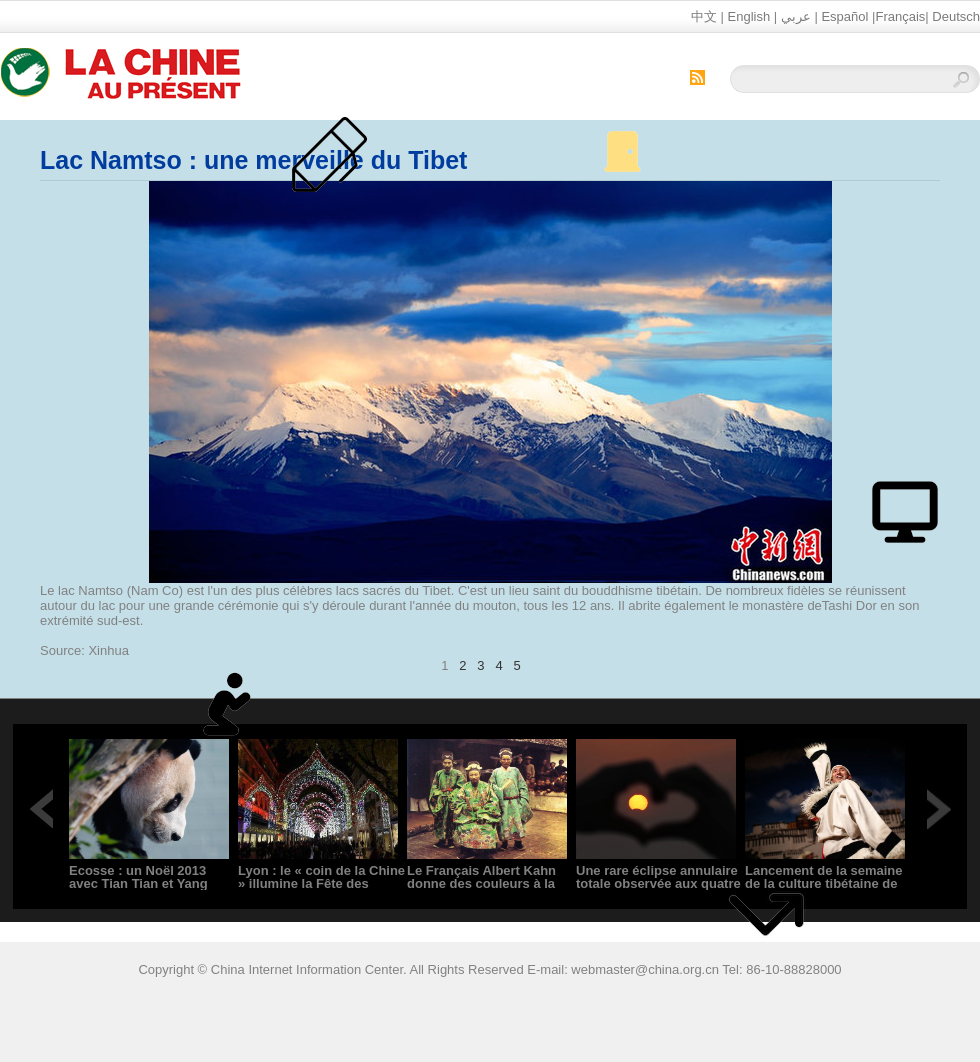 The height and width of the screenshot is (1062, 980). I want to click on log out or exit the current session, so click(622, 151).